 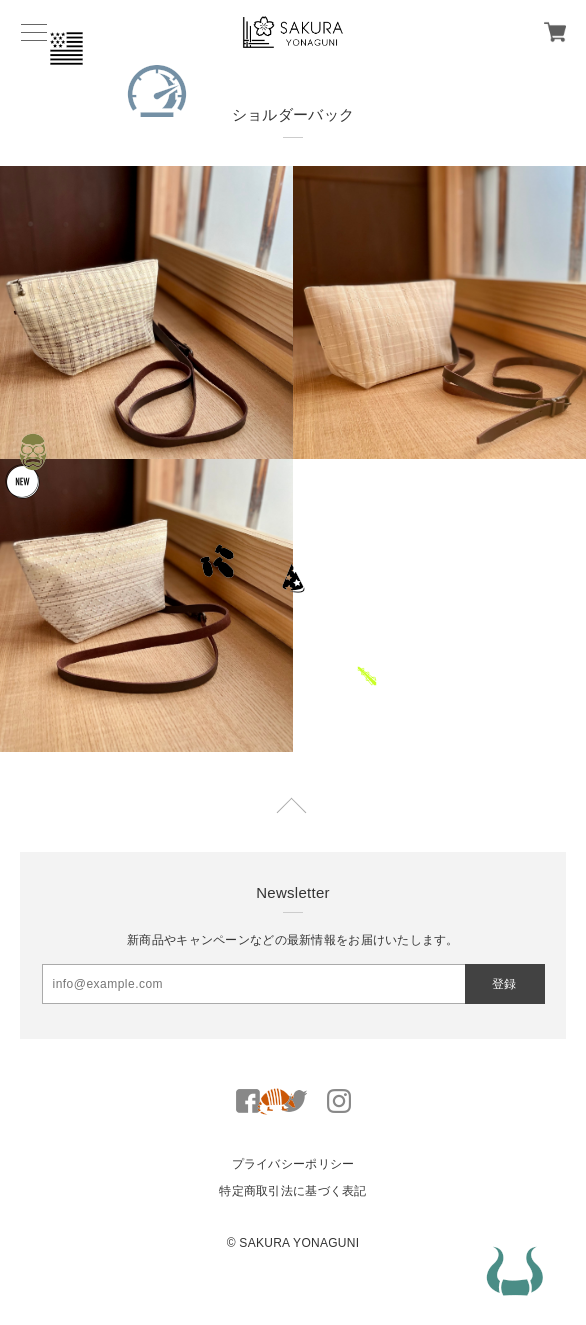 What do you see at coordinates (515, 1273) in the screenshot?
I see `access viking or warrior-themed game content` at bounding box center [515, 1273].